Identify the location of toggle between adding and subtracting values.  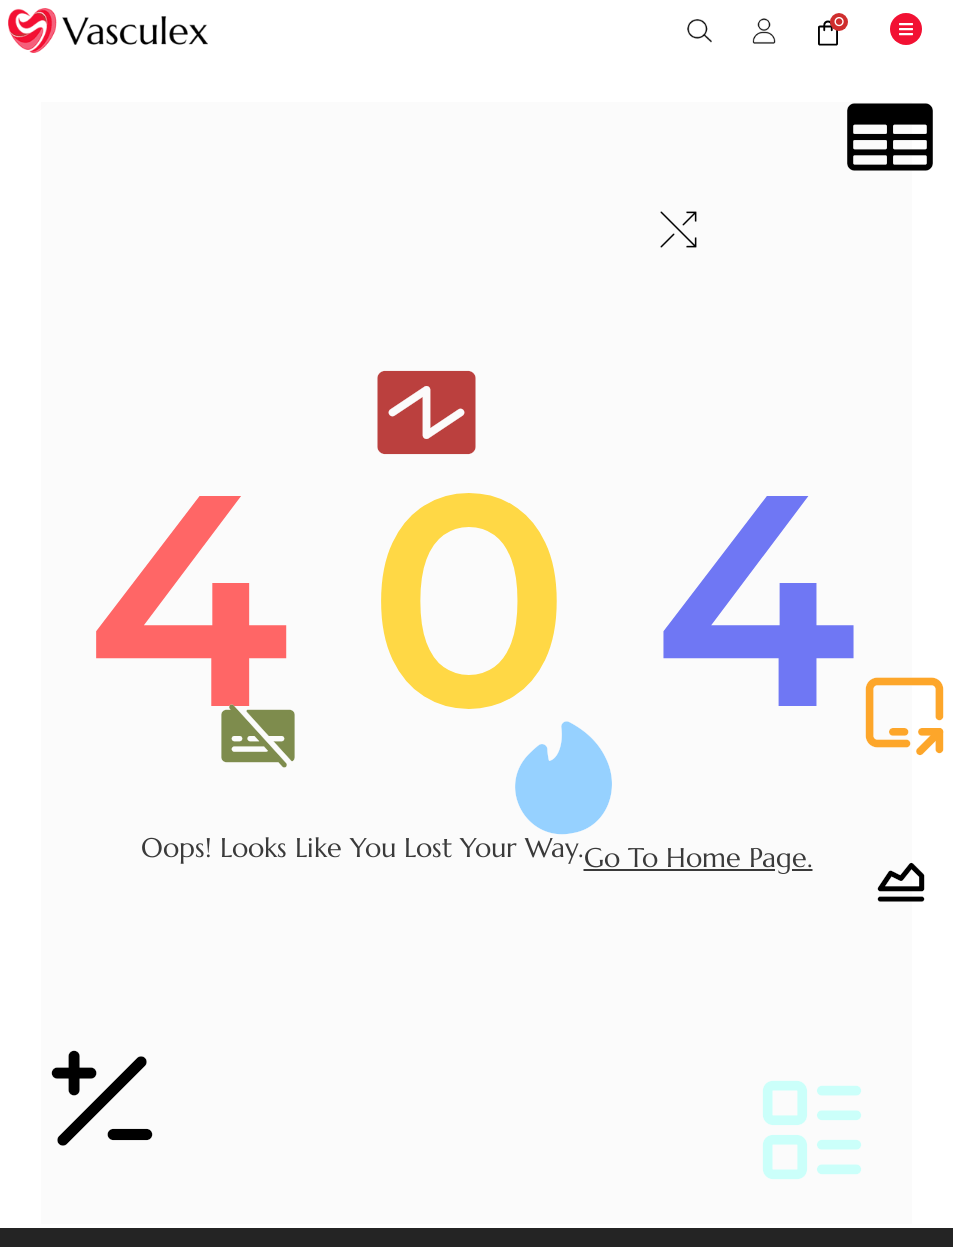
(102, 1101).